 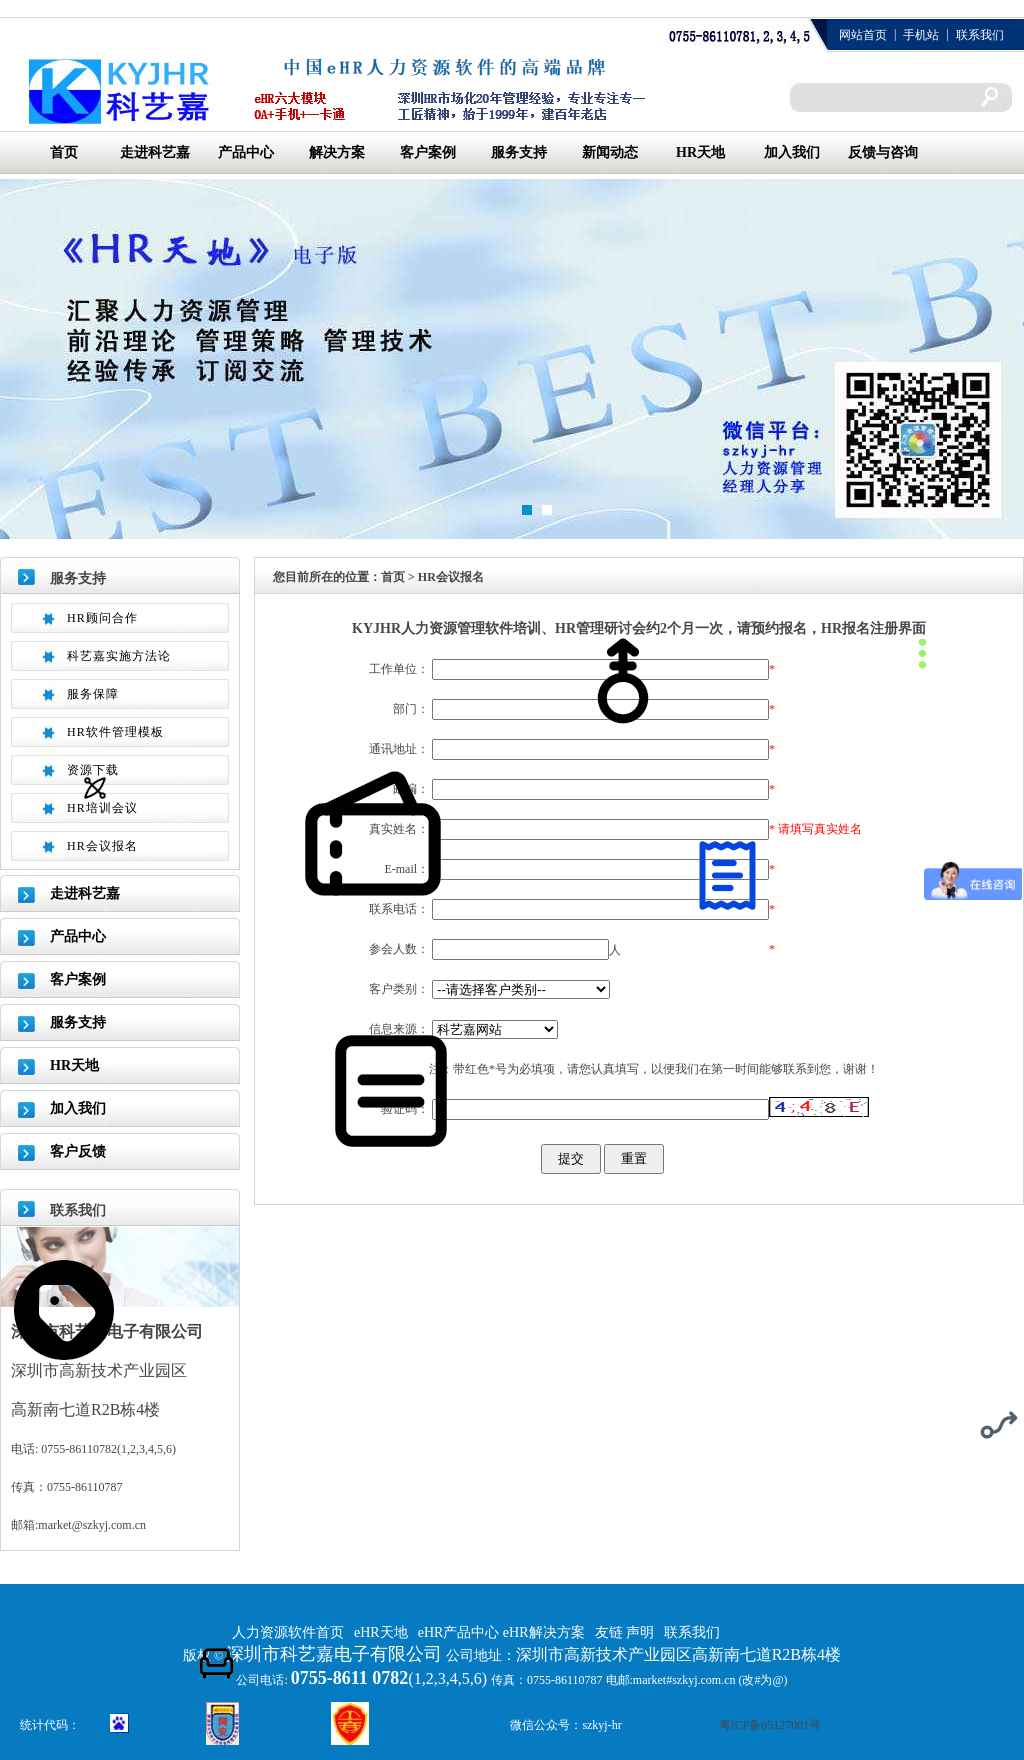 I want to click on view your tickets, so click(x=373, y=834).